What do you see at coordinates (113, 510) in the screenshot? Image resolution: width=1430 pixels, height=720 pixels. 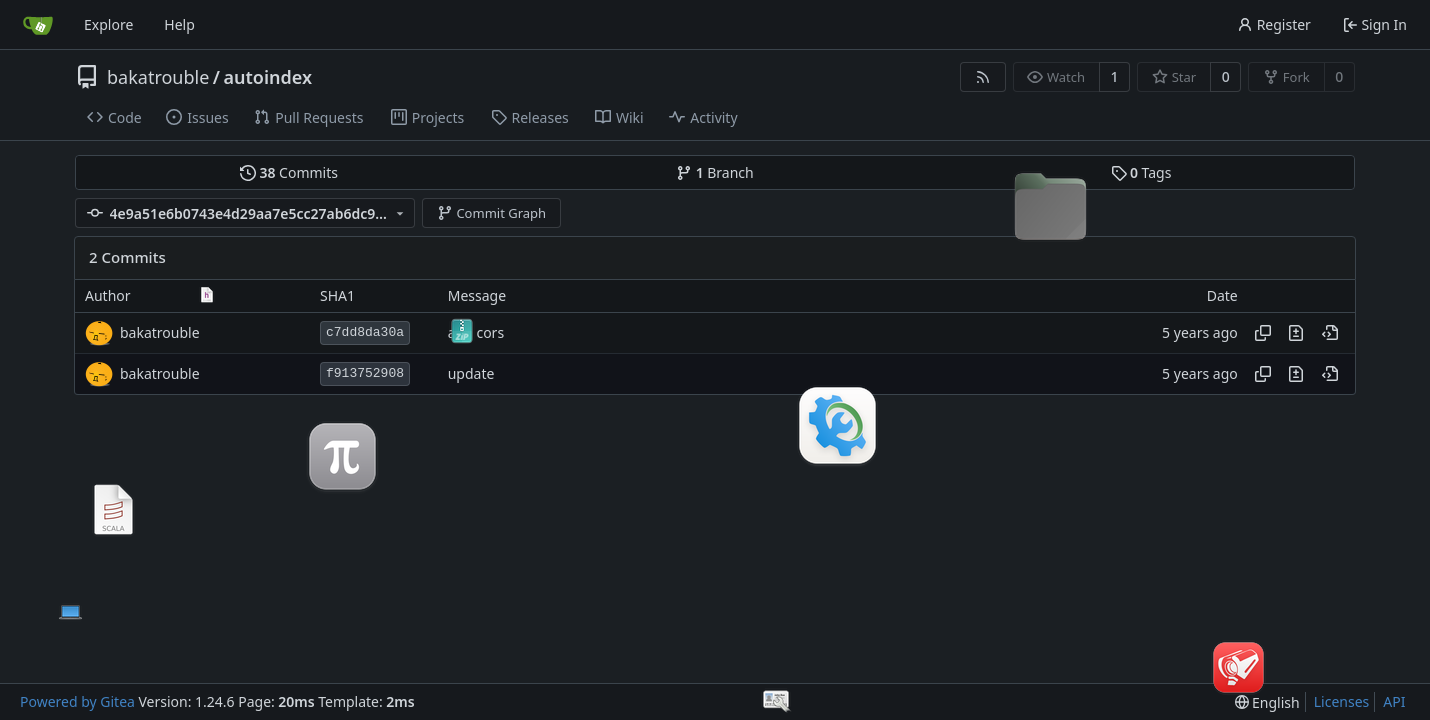 I see `a scala source code file` at bounding box center [113, 510].